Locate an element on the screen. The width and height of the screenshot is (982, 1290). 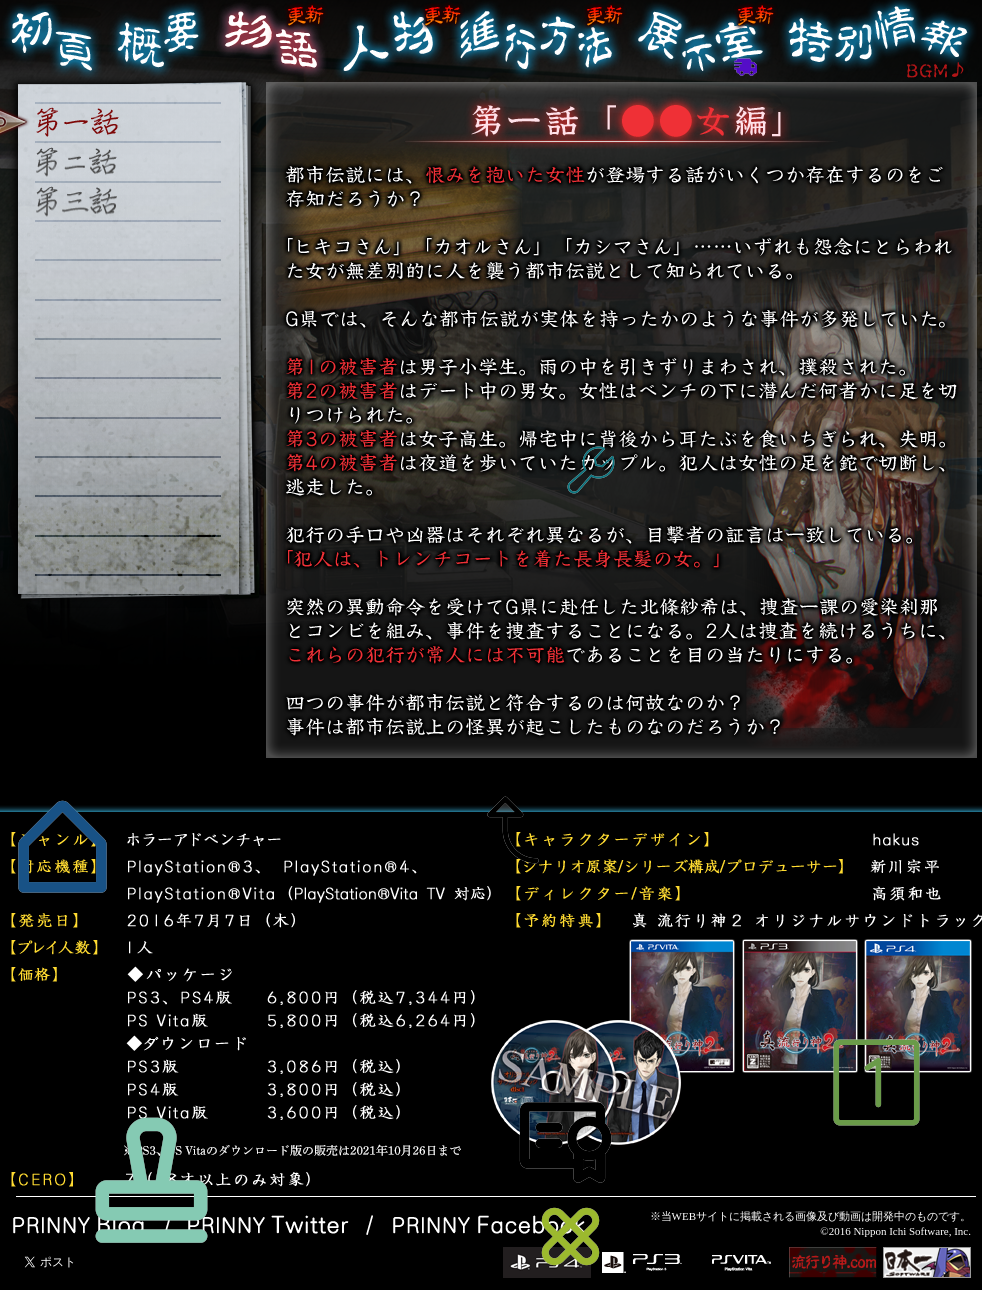
view your certificates or credentials is located at coordinates (562, 1138).